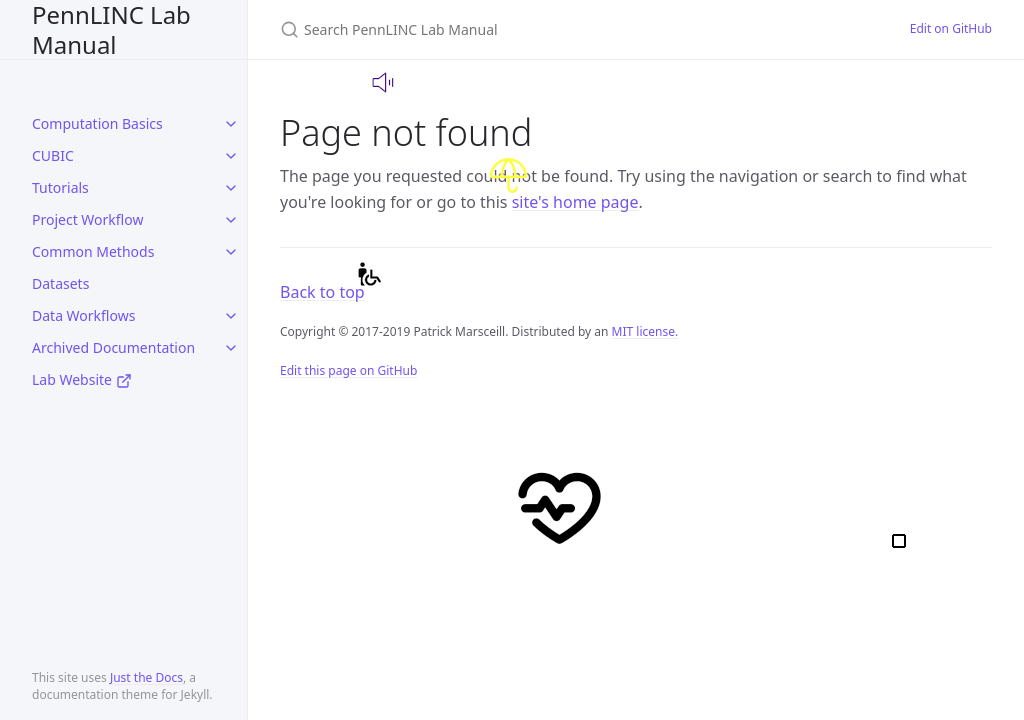 This screenshot has width=1024, height=720. What do you see at coordinates (369, 274) in the screenshot?
I see `wheelchair accessible pickup location` at bounding box center [369, 274].